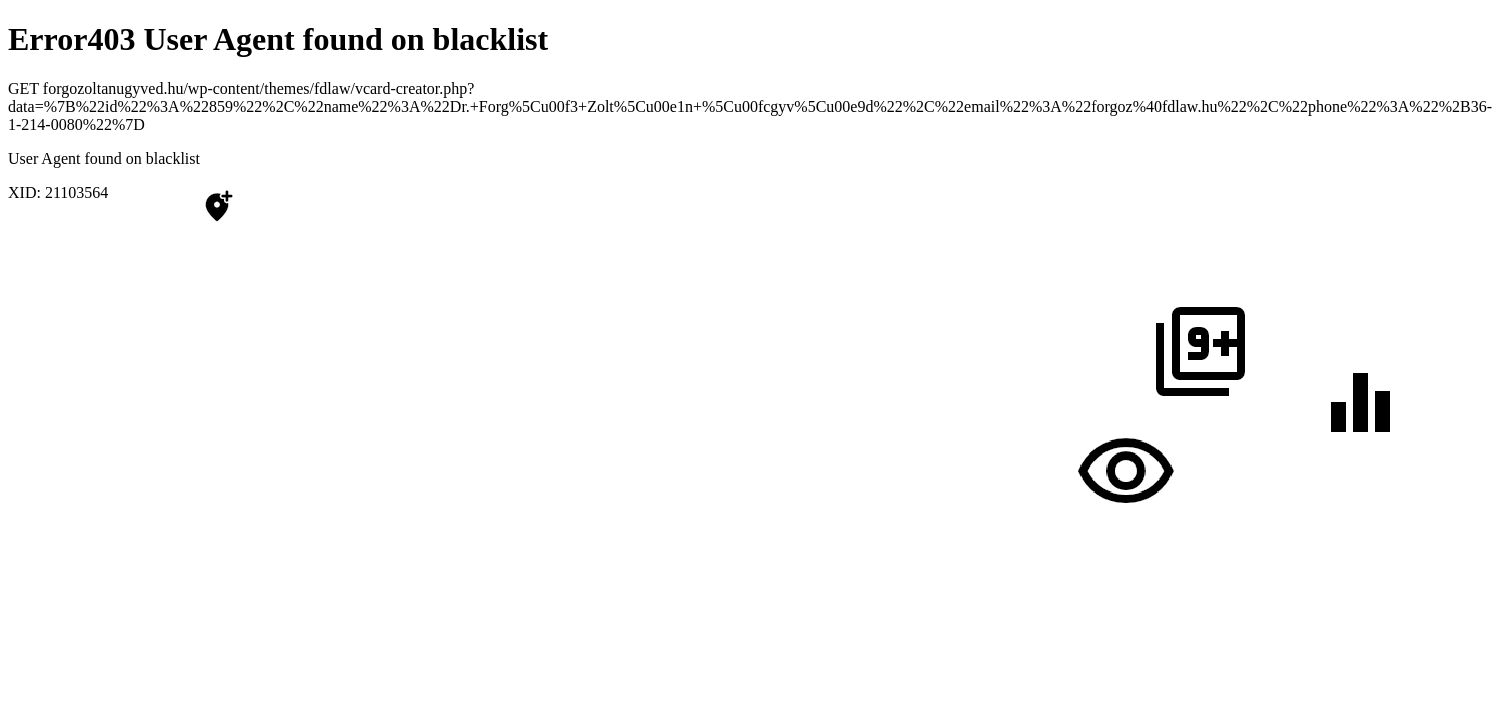  Describe the element at coordinates (217, 206) in the screenshot. I see `add a new location pin to the map` at that location.